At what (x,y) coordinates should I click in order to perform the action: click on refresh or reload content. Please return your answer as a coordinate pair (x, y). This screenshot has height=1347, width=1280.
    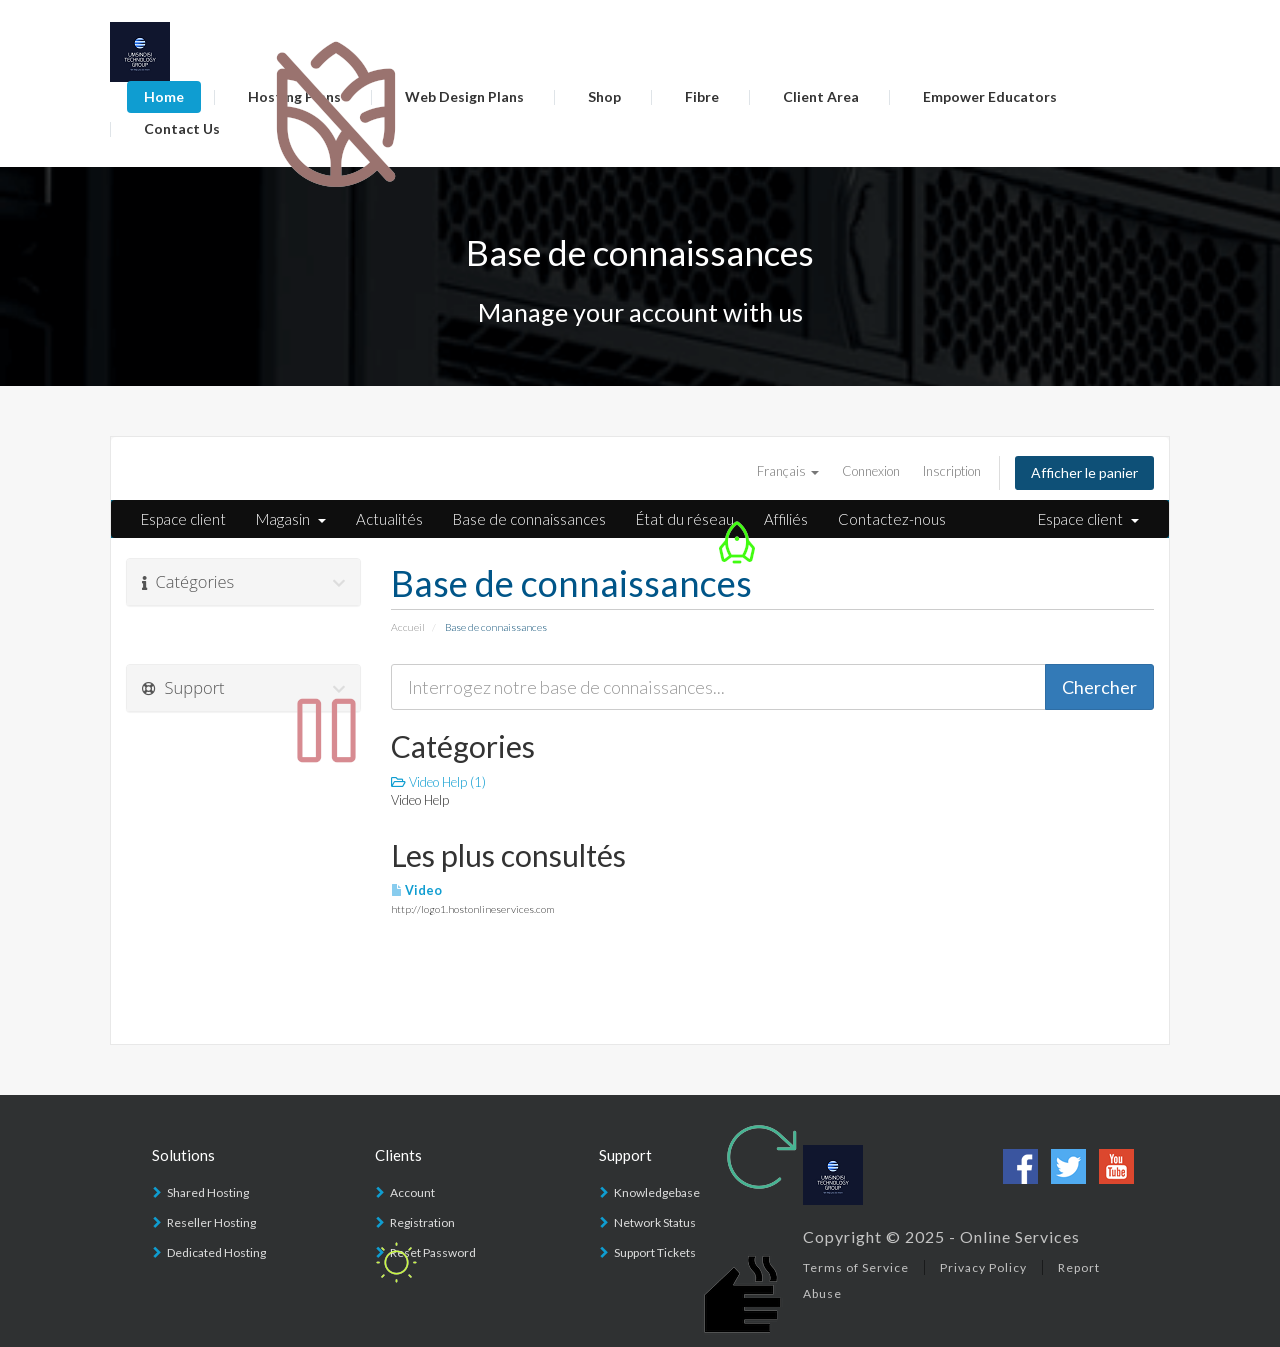
    Looking at the image, I should click on (759, 1157).